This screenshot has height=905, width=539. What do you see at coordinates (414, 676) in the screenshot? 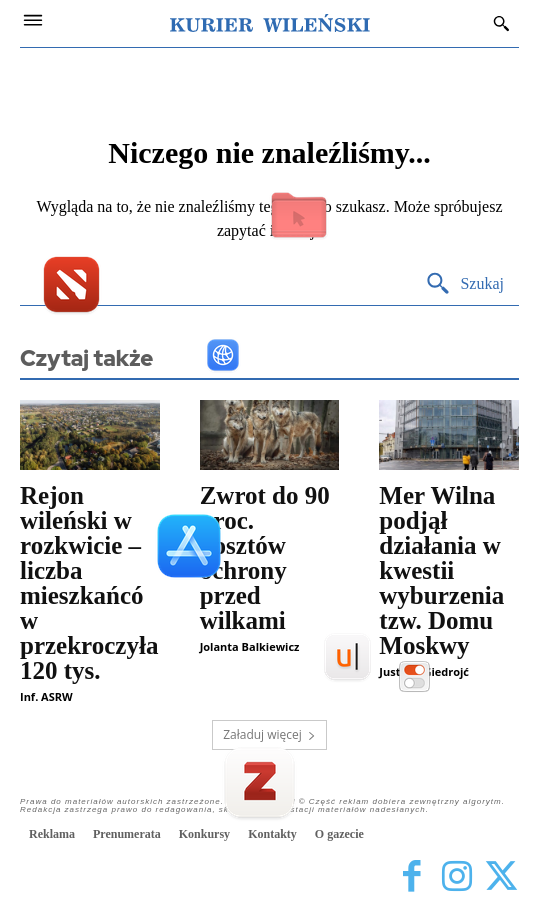
I see `open unity tweak tool settings` at bounding box center [414, 676].